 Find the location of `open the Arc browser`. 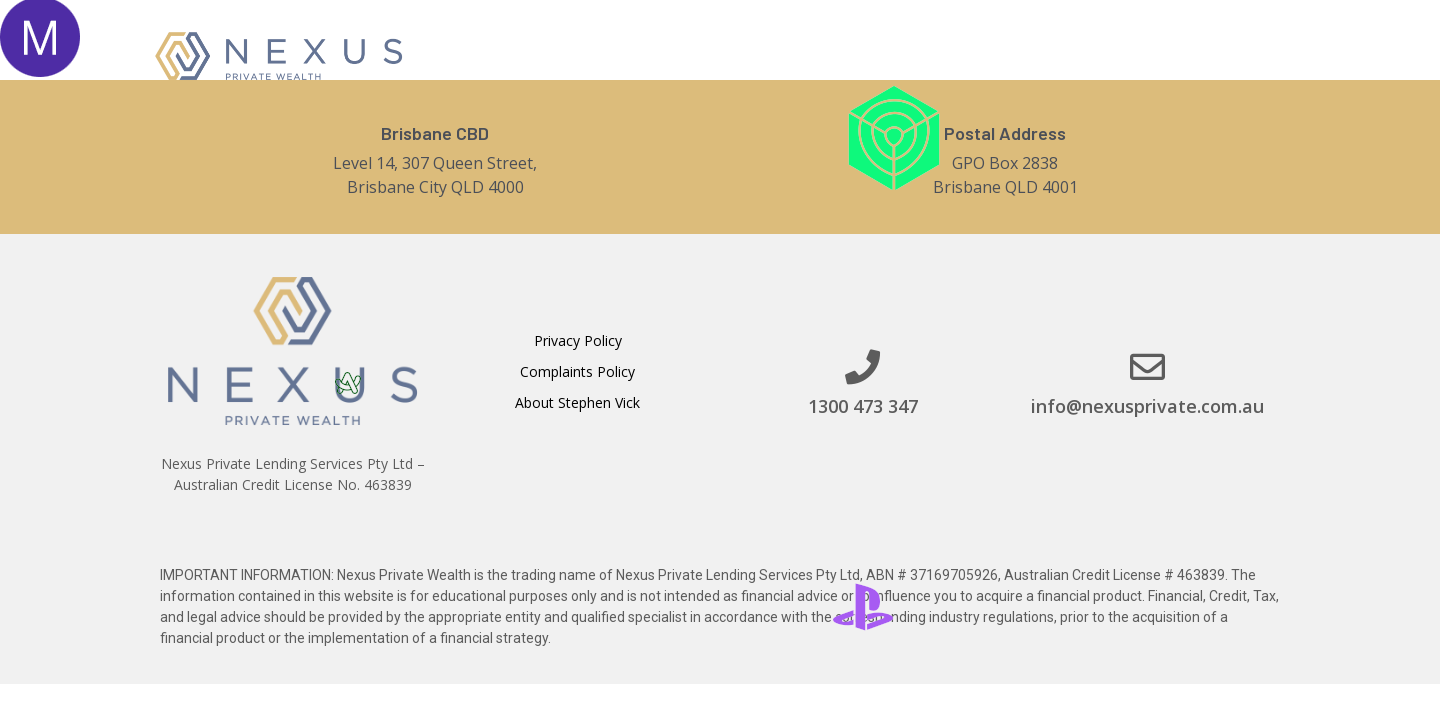

open the Arc browser is located at coordinates (348, 383).